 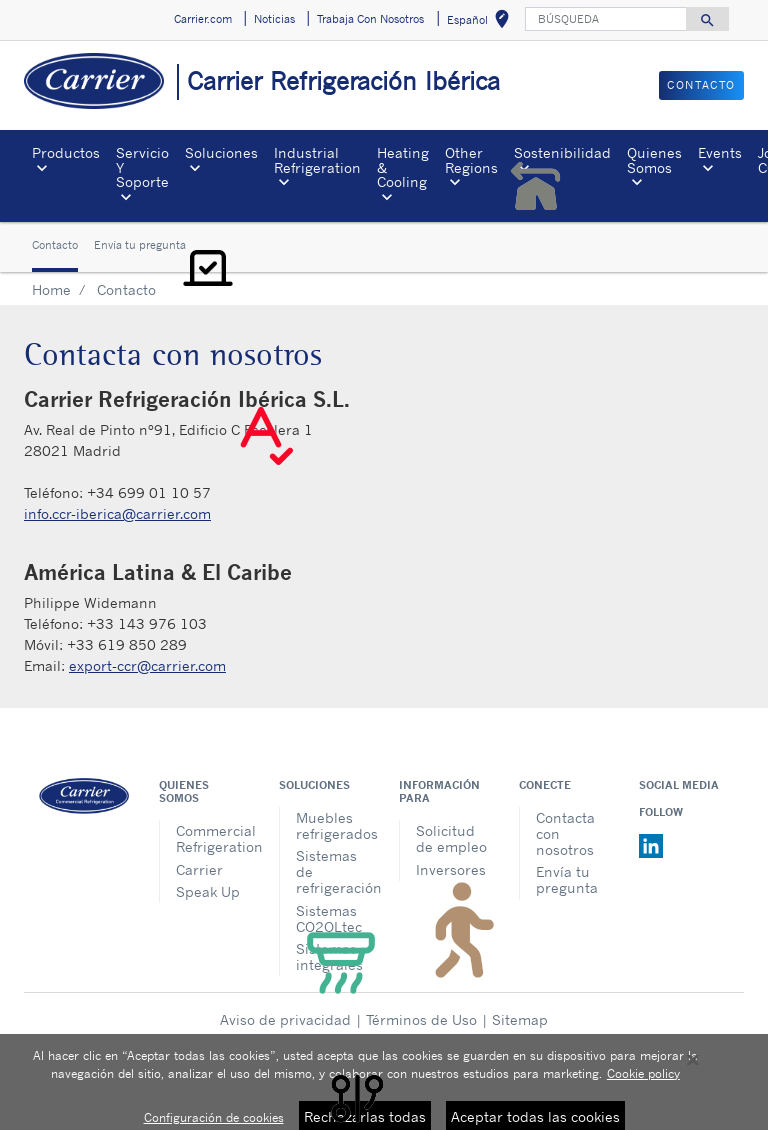 What do you see at coordinates (462, 930) in the screenshot?
I see `walking directions or pedestrian navigation mode` at bounding box center [462, 930].